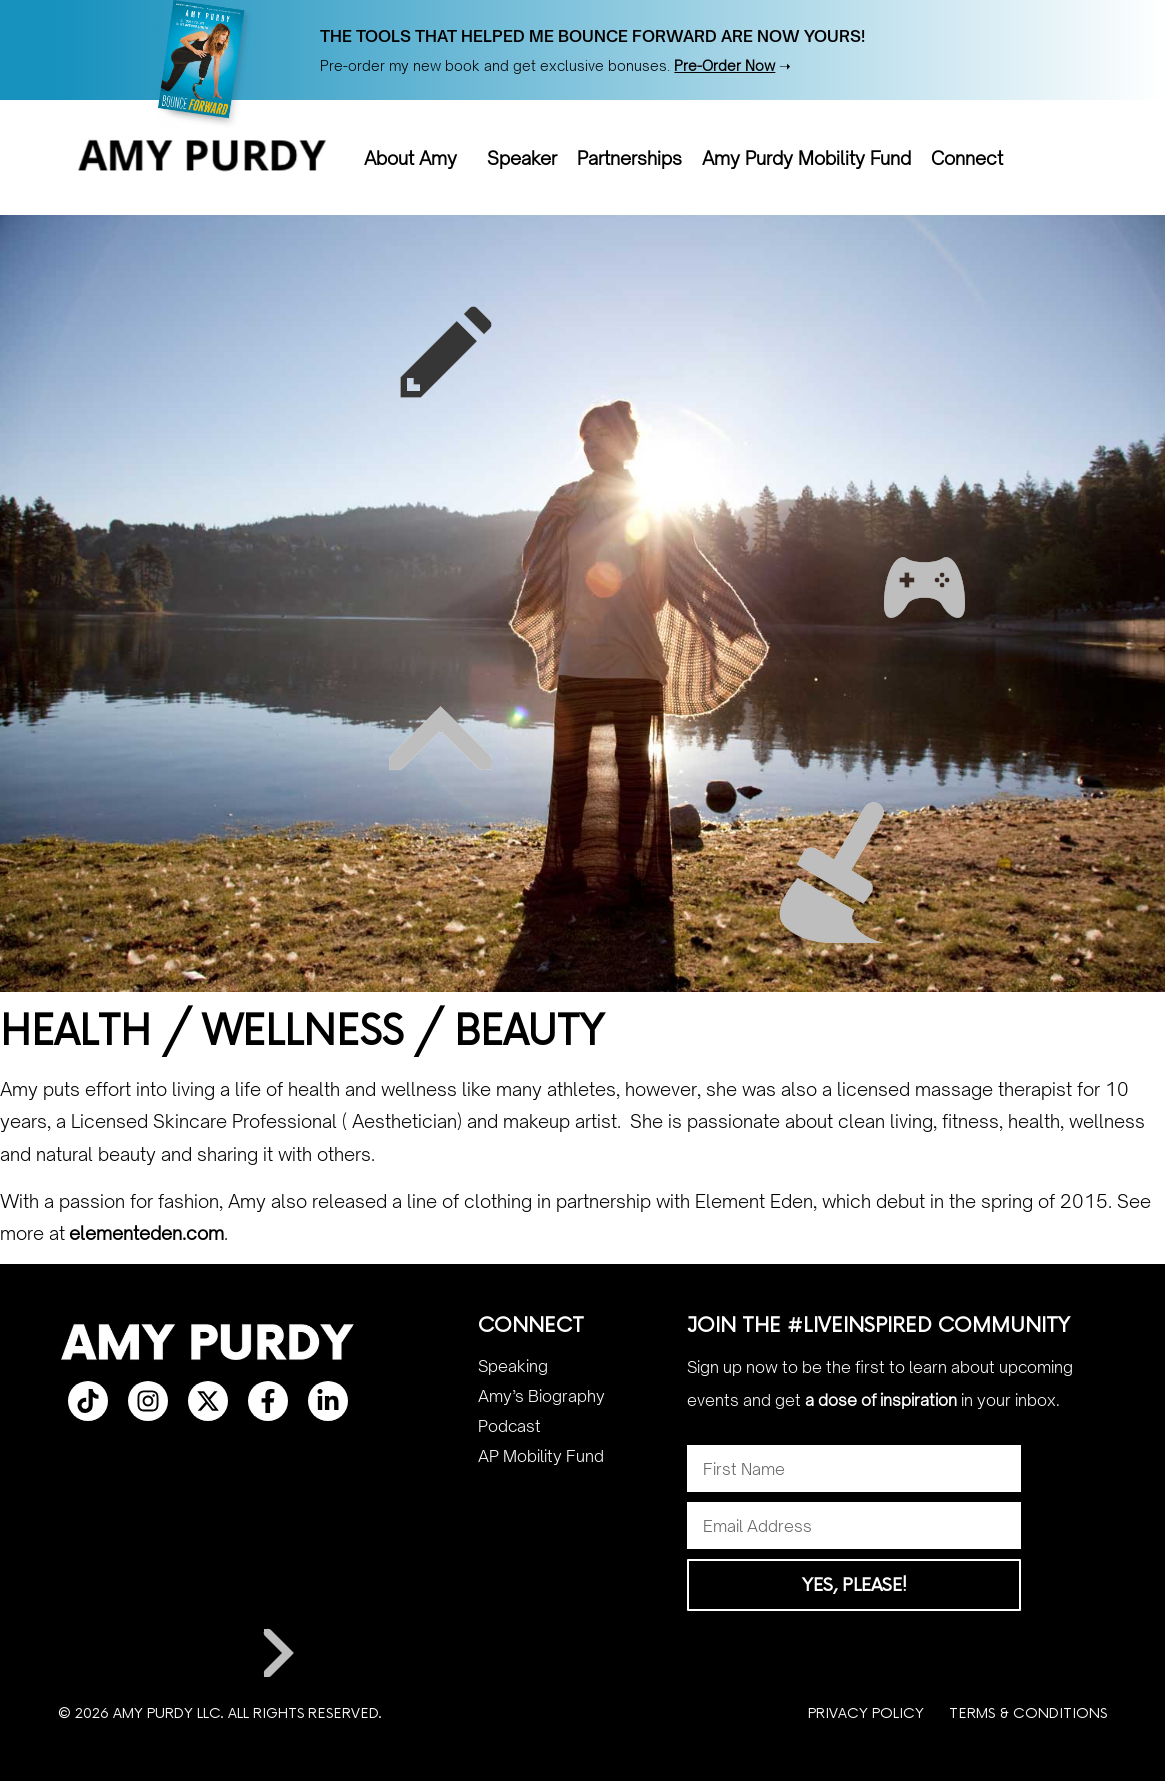 This screenshot has width=1165, height=1781. What do you see at coordinates (842, 882) in the screenshot?
I see `clear all items or entries` at bounding box center [842, 882].